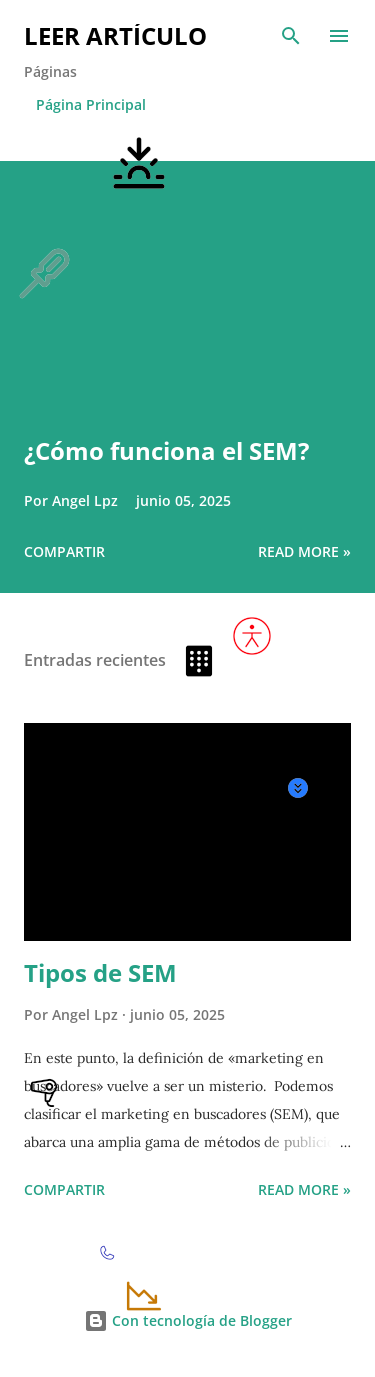  What do you see at coordinates (44, 273) in the screenshot?
I see `access settings or configuration options` at bounding box center [44, 273].